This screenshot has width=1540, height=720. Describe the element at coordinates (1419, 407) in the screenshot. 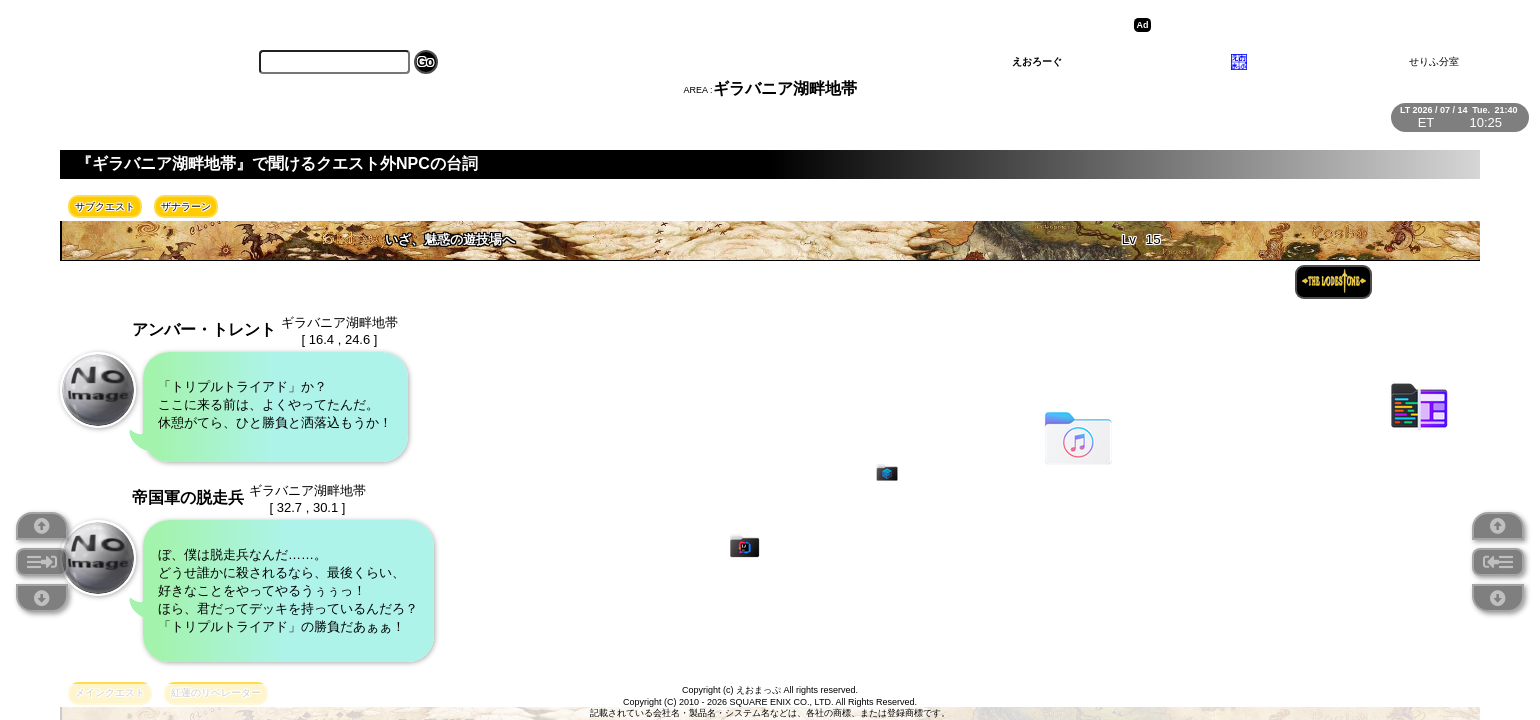

I see `open programming projects folder` at that location.